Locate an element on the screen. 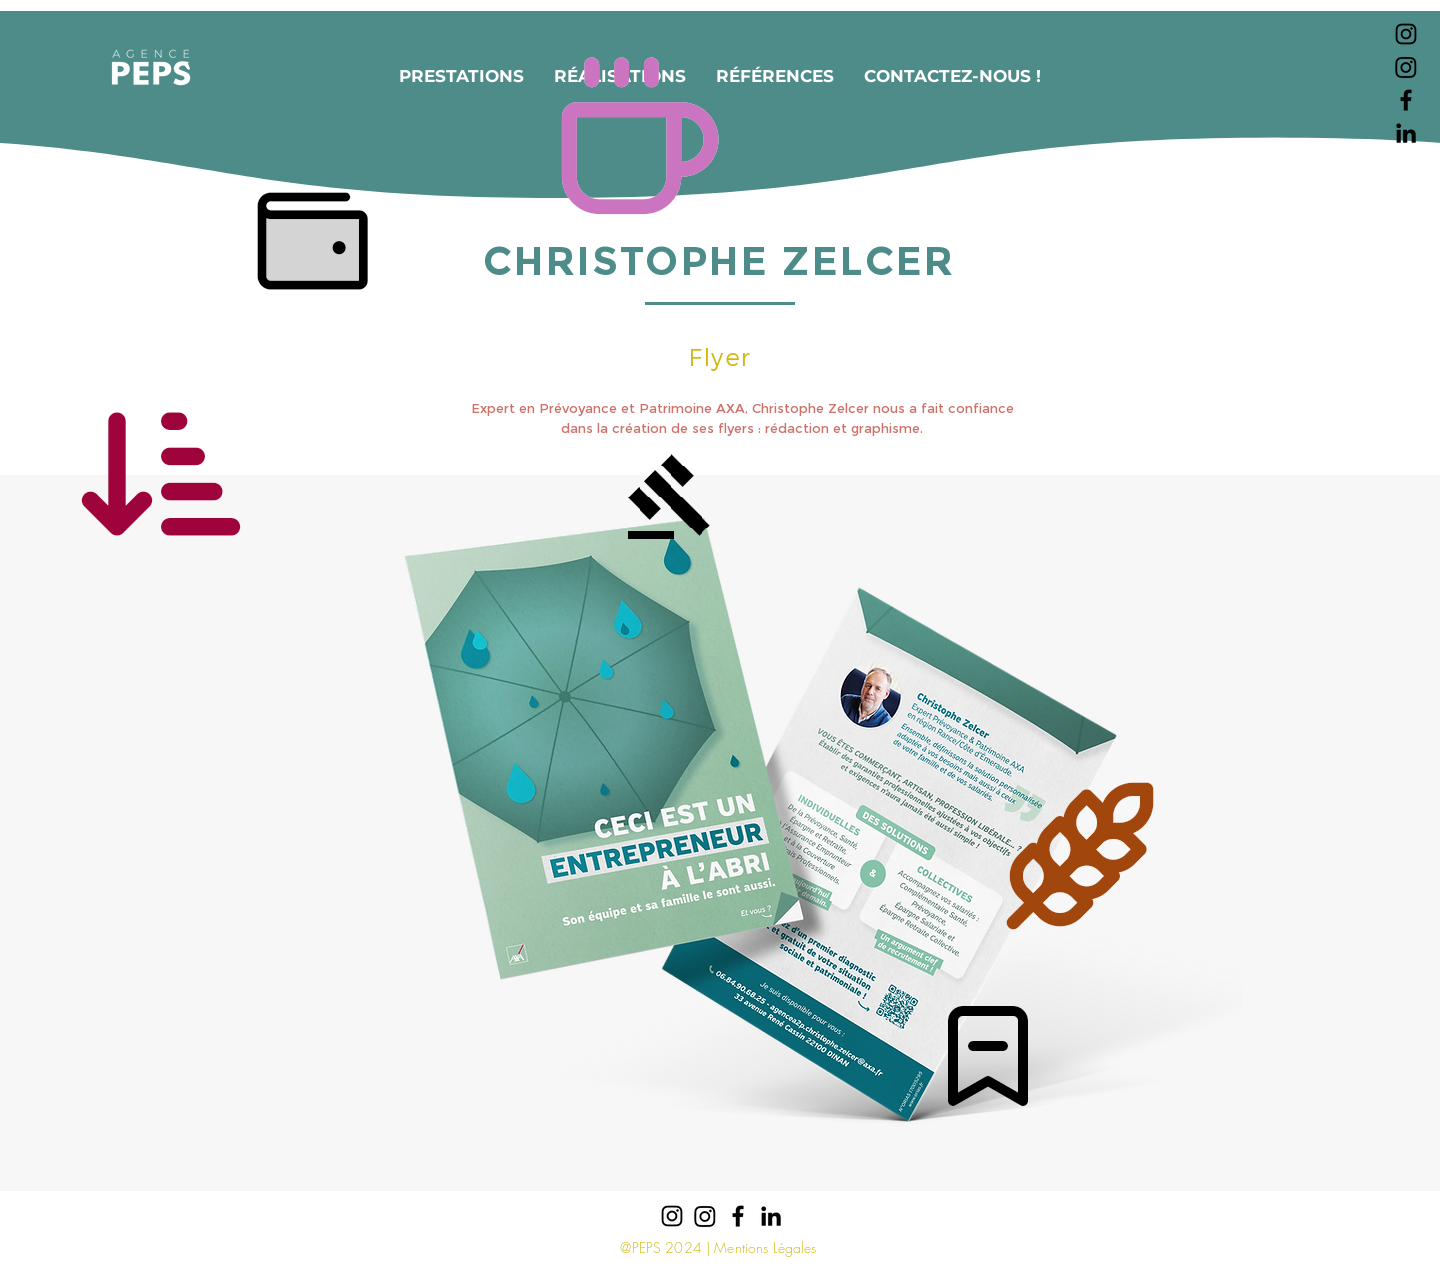 Image resolution: width=1440 pixels, height=1273 pixels. take a coffee break or set a break reminder is located at coordinates (636, 139).